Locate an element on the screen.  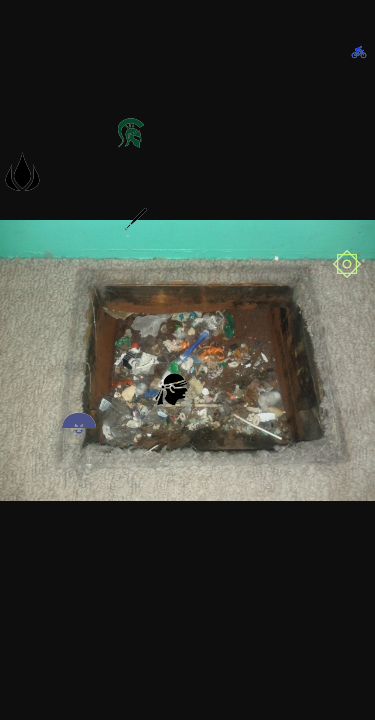
track cycling or biking activity is located at coordinates (359, 52).